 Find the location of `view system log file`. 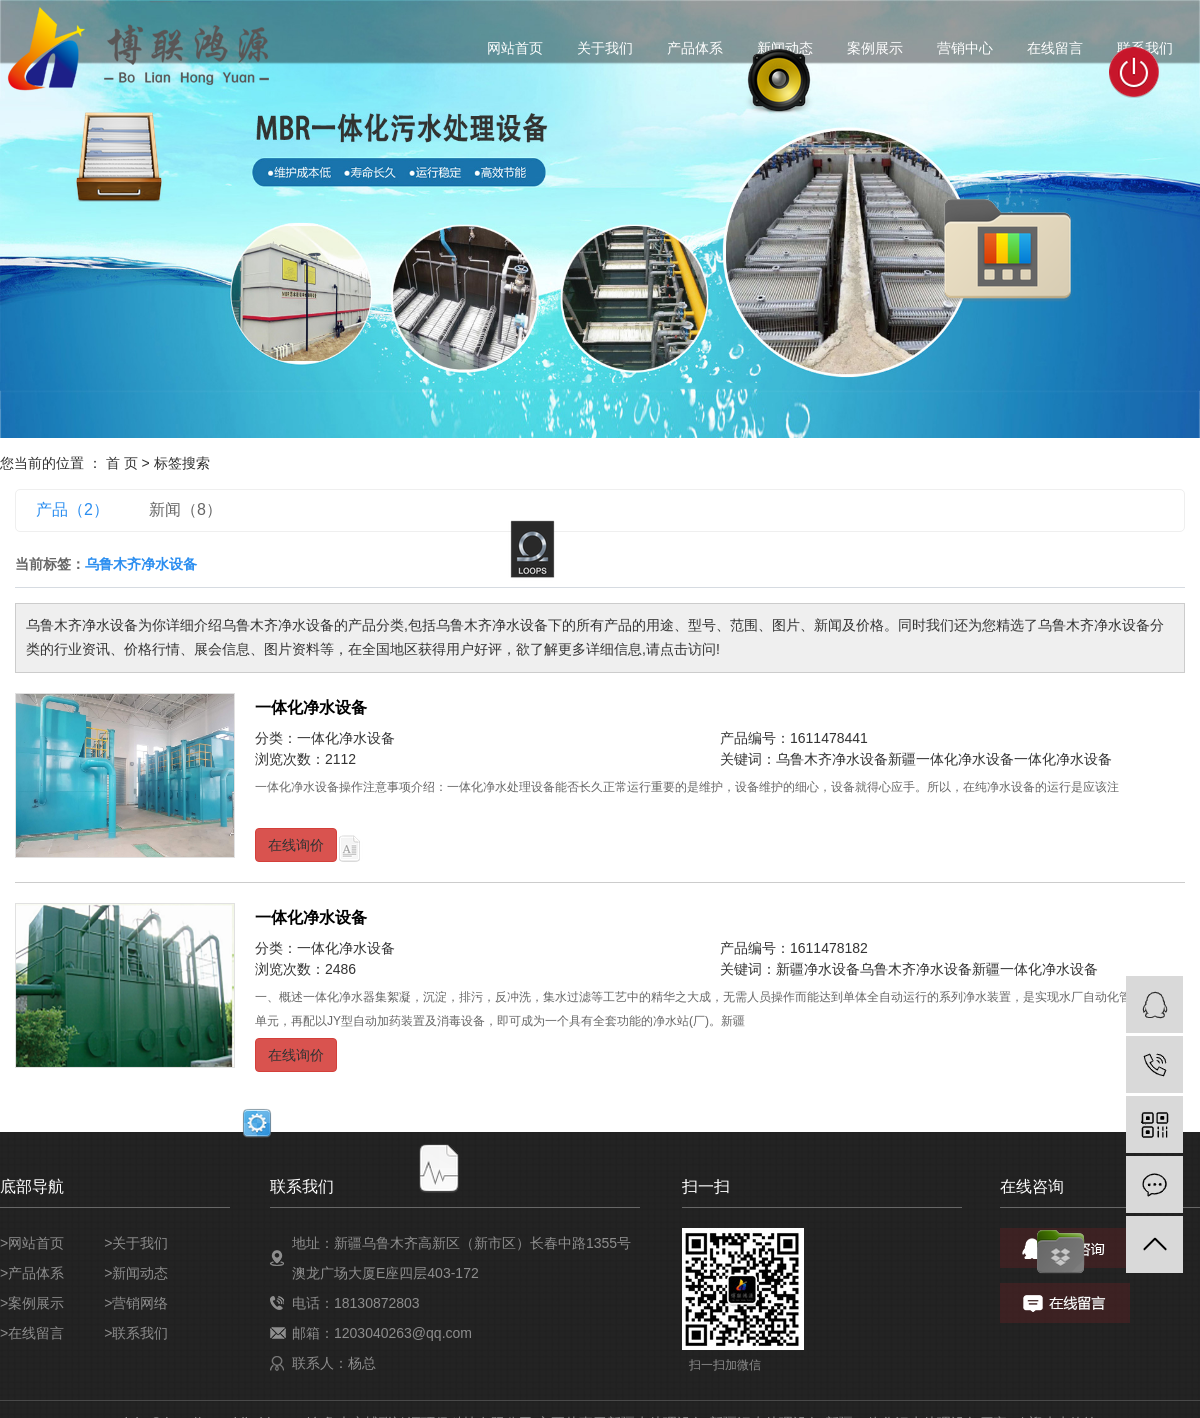

view system log file is located at coordinates (439, 1168).